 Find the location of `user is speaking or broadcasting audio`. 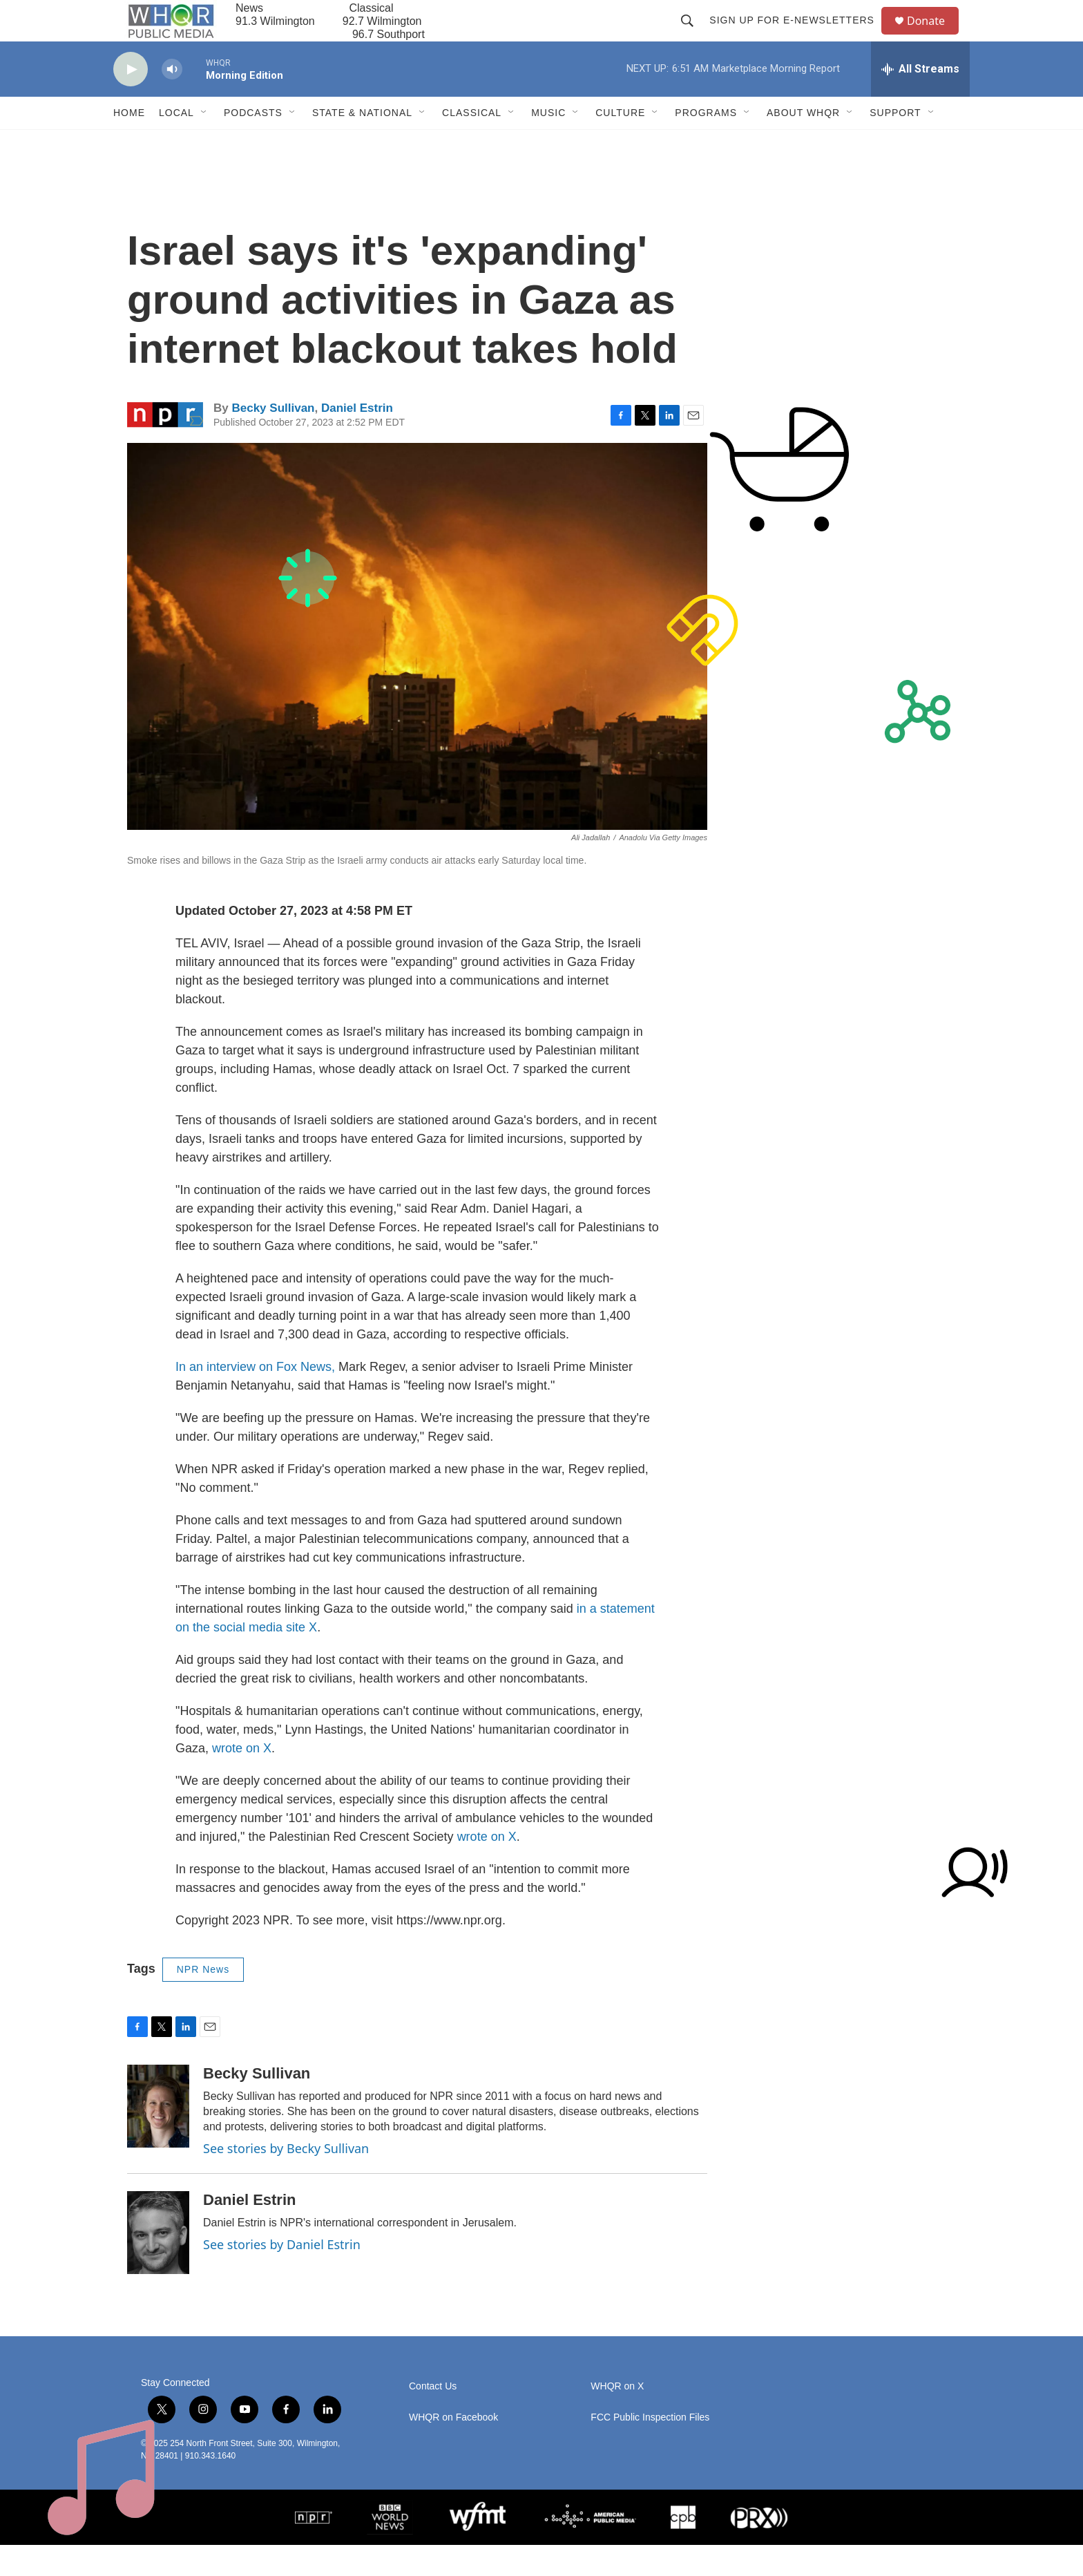

user is speaking or broadcasting audio is located at coordinates (973, 1872).